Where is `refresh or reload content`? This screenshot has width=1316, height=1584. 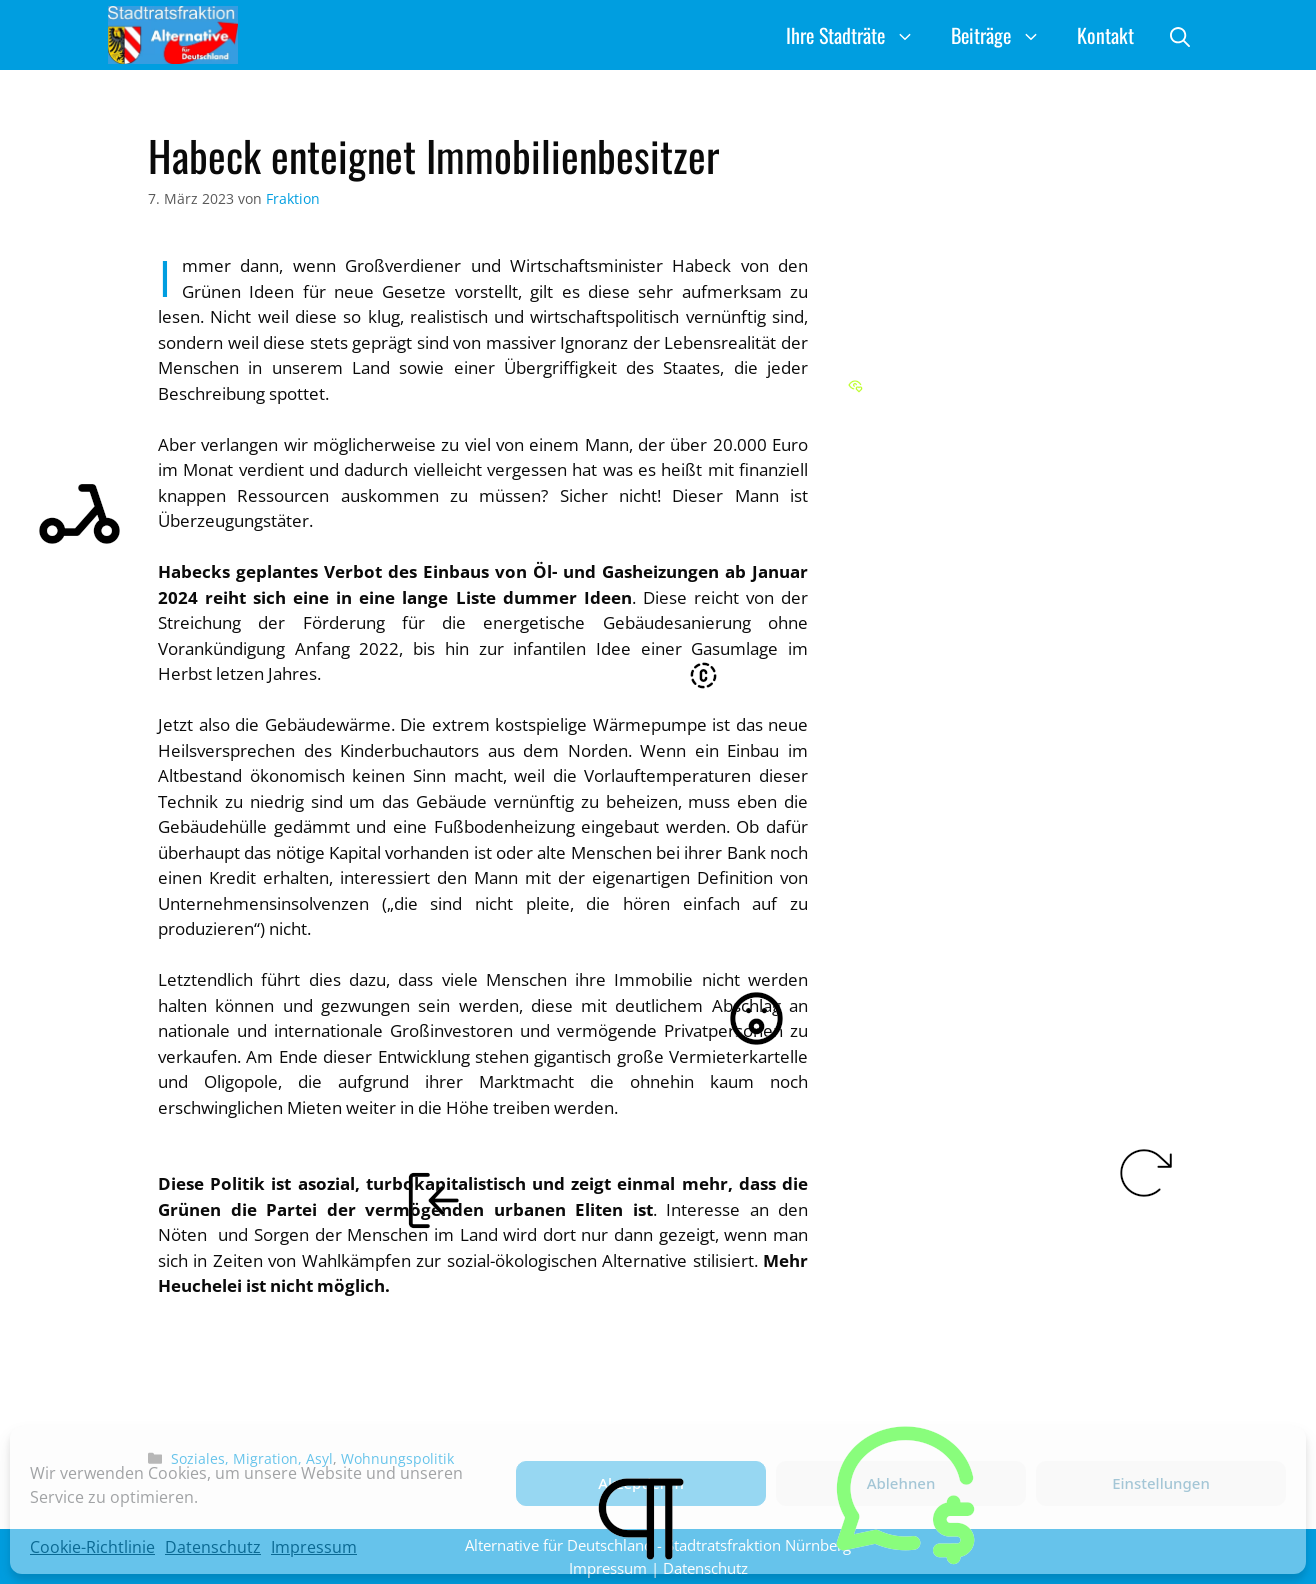 refresh or reload content is located at coordinates (1144, 1173).